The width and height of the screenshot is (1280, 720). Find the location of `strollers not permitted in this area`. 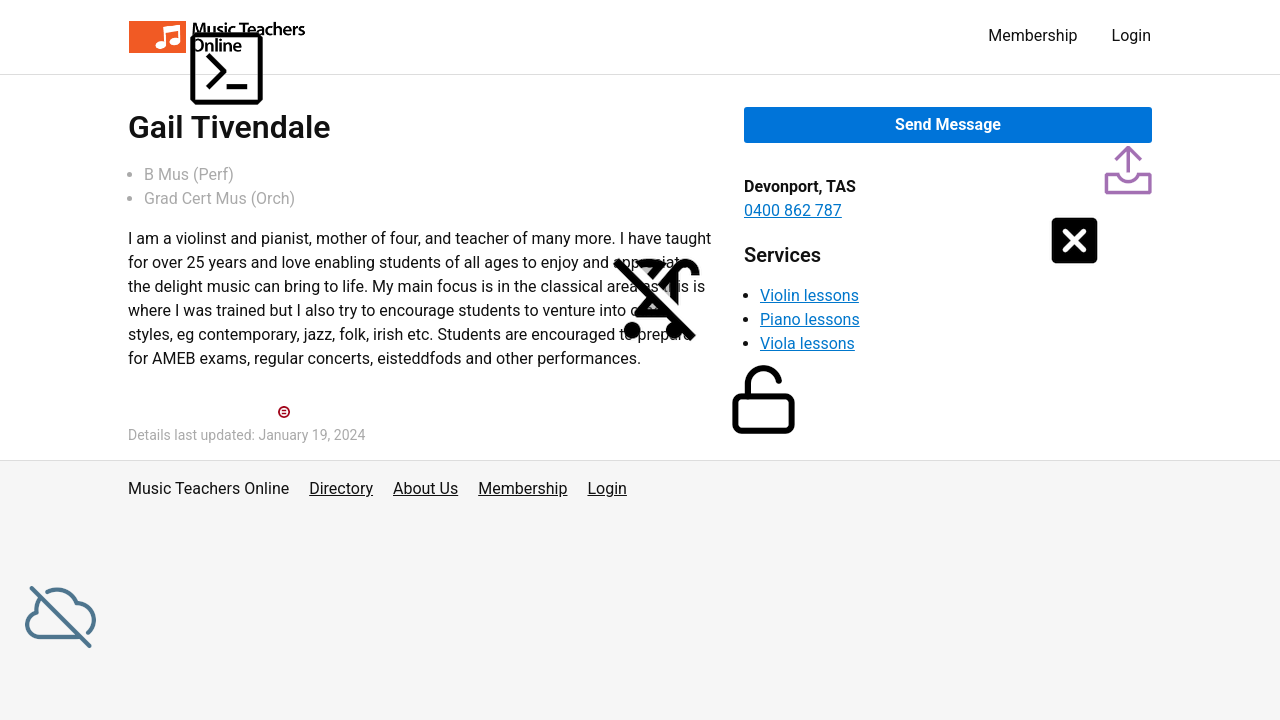

strollers not permitted in this area is located at coordinates (657, 296).